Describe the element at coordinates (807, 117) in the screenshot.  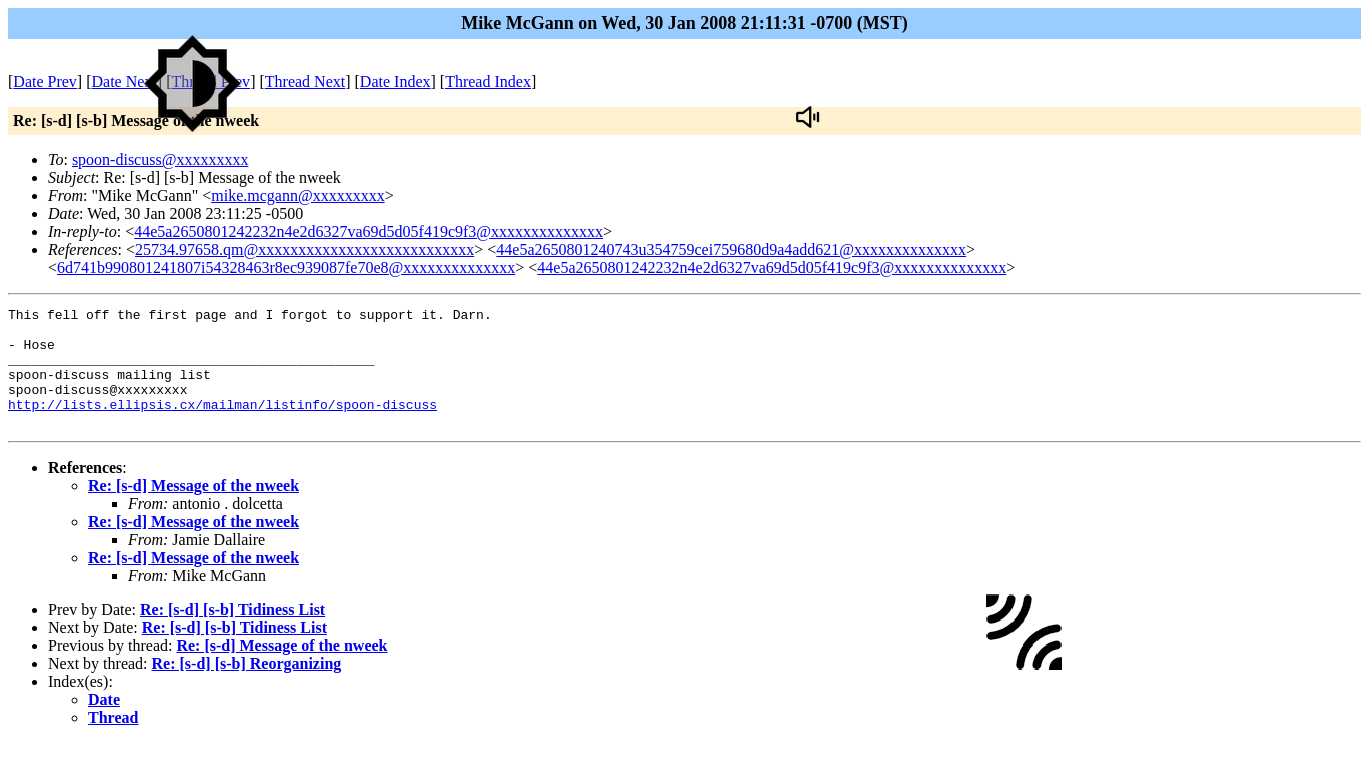
I see `increase or maximize volume` at that location.